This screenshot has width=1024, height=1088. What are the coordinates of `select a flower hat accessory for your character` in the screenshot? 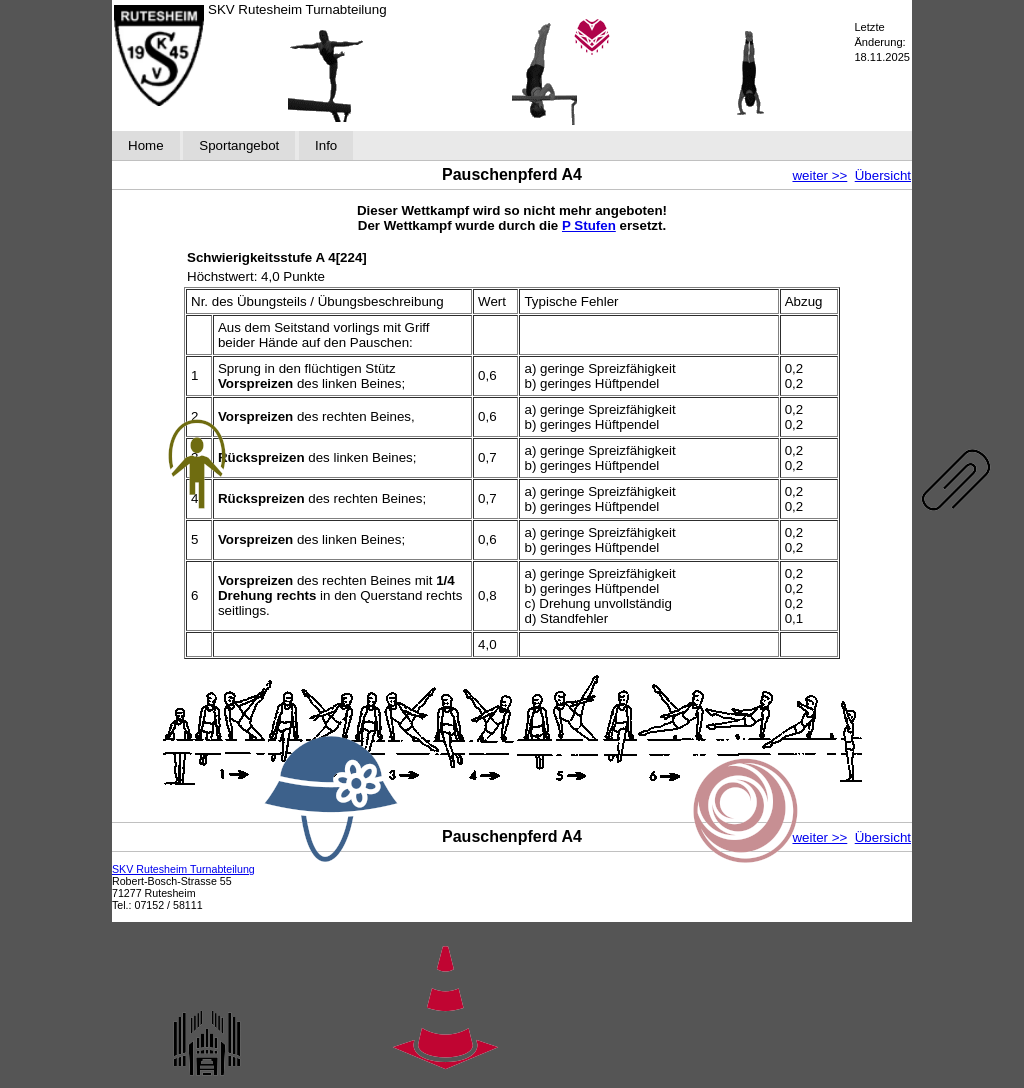 It's located at (331, 799).